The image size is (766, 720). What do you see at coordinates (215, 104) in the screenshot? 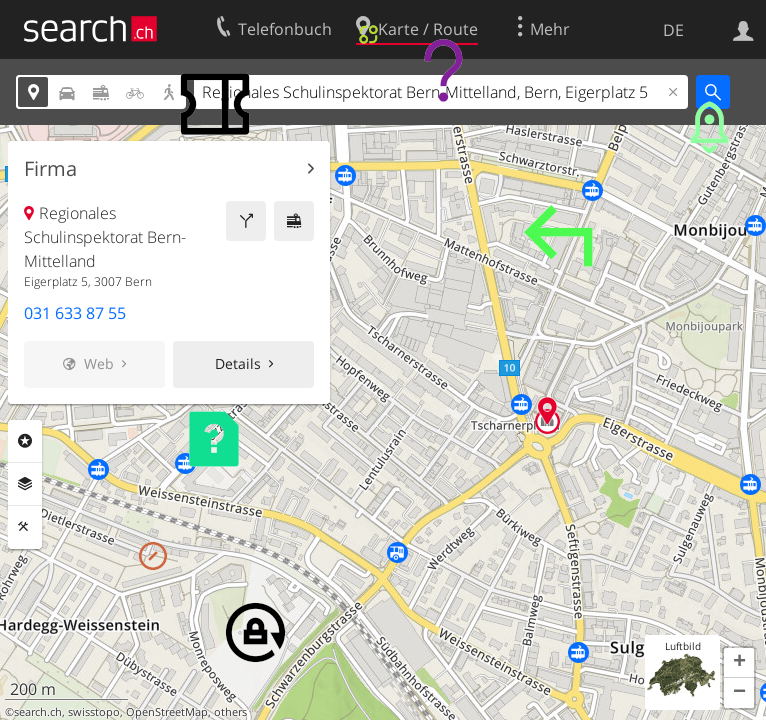
I see `view available coupons or vouchers` at bounding box center [215, 104].